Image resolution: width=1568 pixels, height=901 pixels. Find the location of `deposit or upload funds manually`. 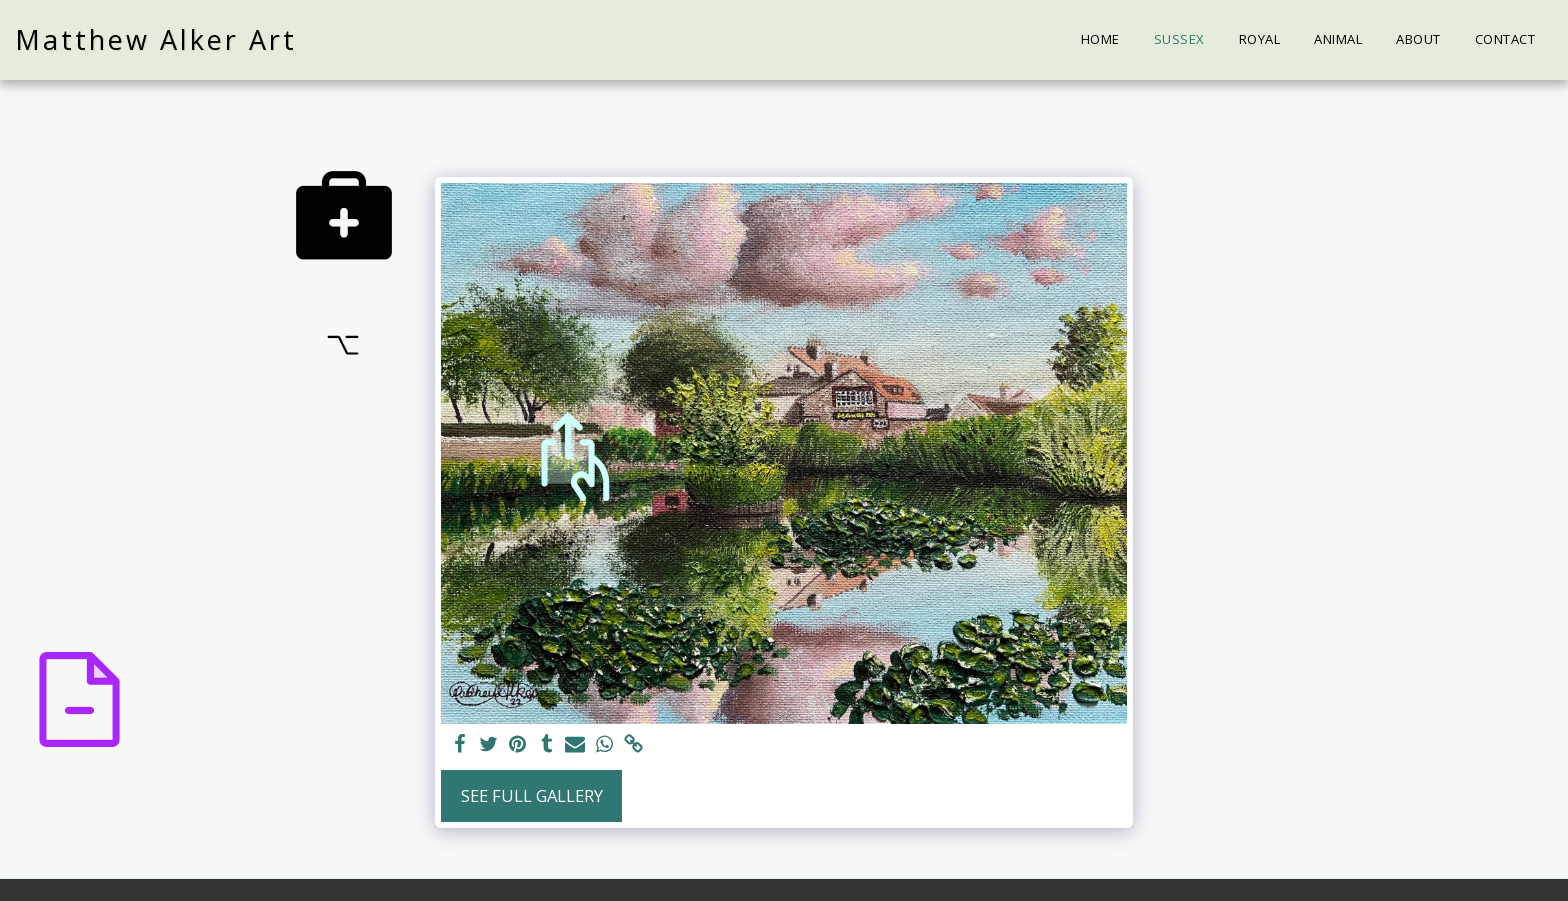

deposit or upload funds manually is located at coordinates (571, 457).